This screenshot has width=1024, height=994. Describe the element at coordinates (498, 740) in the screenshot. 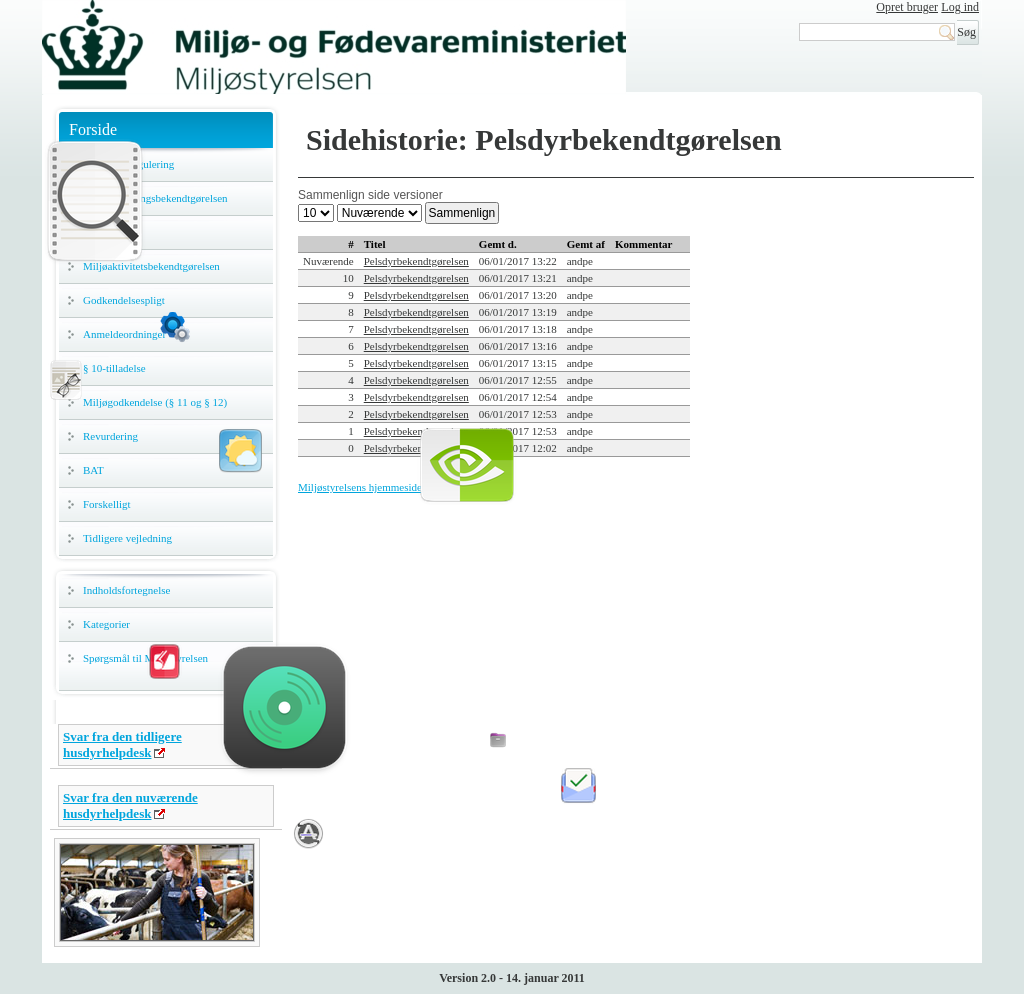

I see `open the file manager application` at that location.